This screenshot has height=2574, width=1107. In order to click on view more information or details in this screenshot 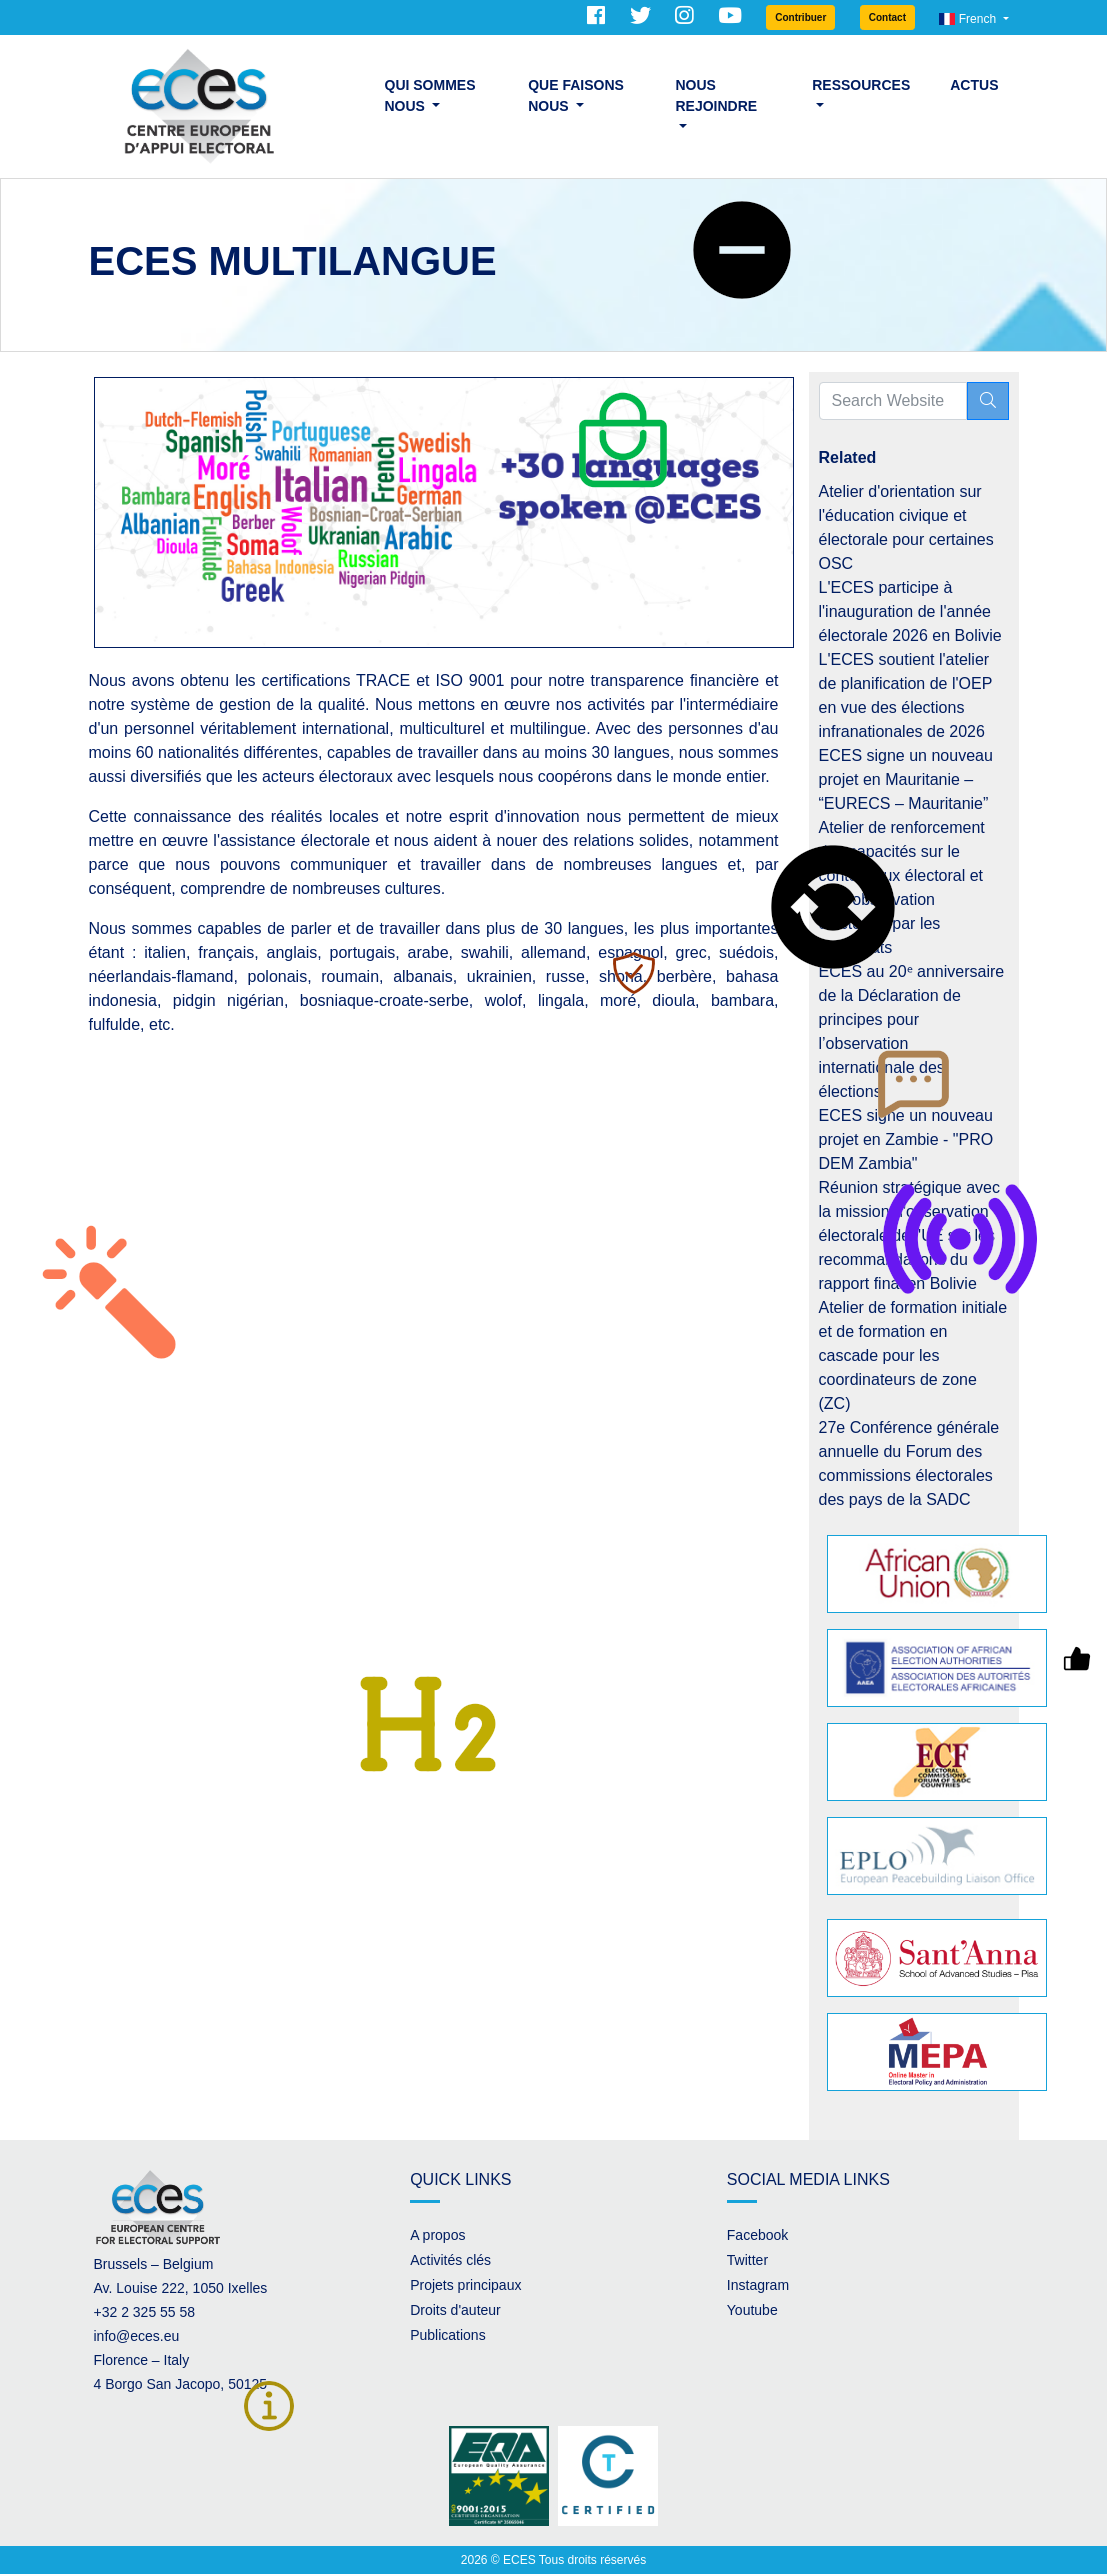, I will do `click(270, 2407)`.